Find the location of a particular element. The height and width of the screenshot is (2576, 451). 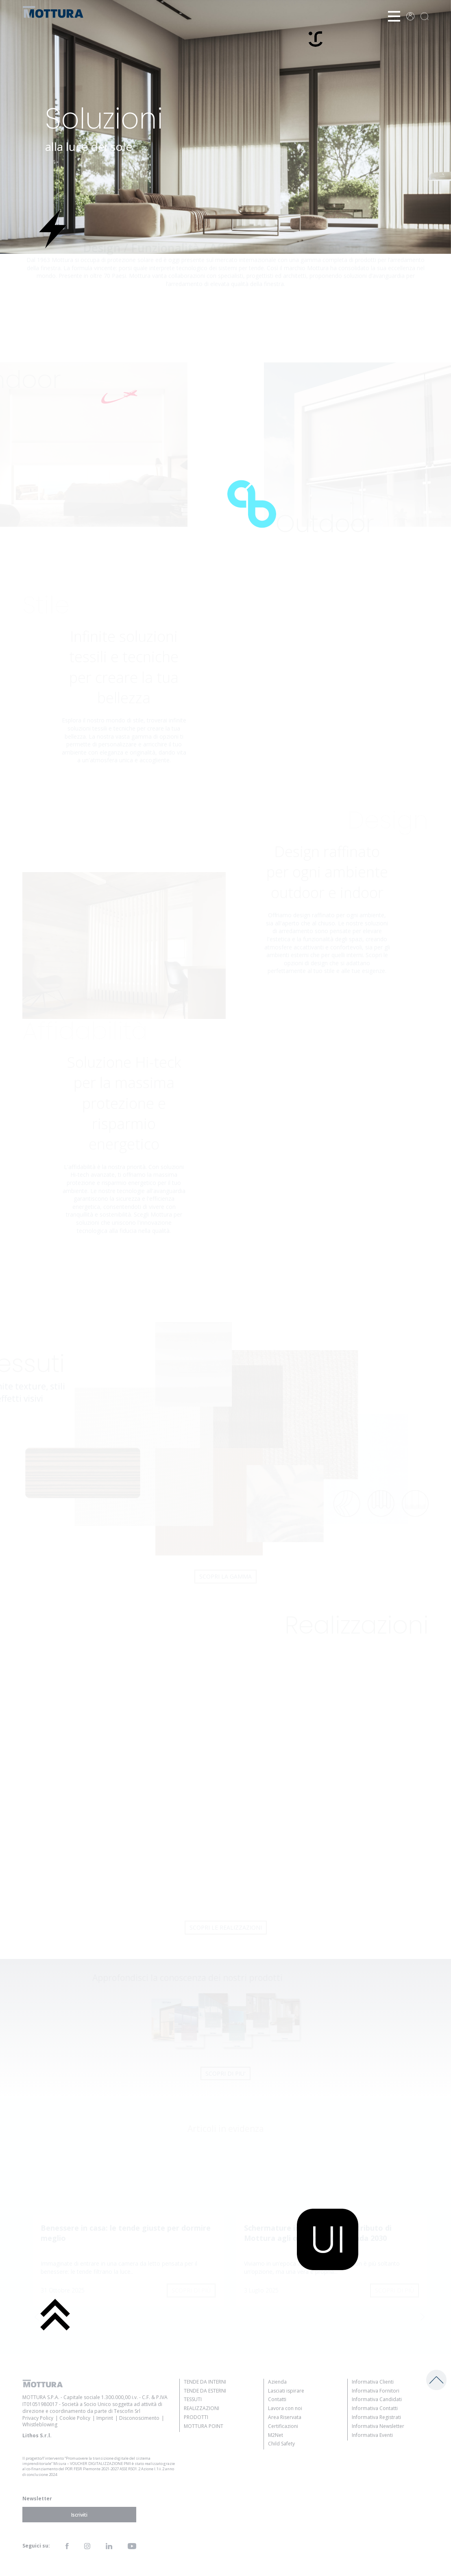

open StackBlitz web IDE is located at coordinates (53, 229).